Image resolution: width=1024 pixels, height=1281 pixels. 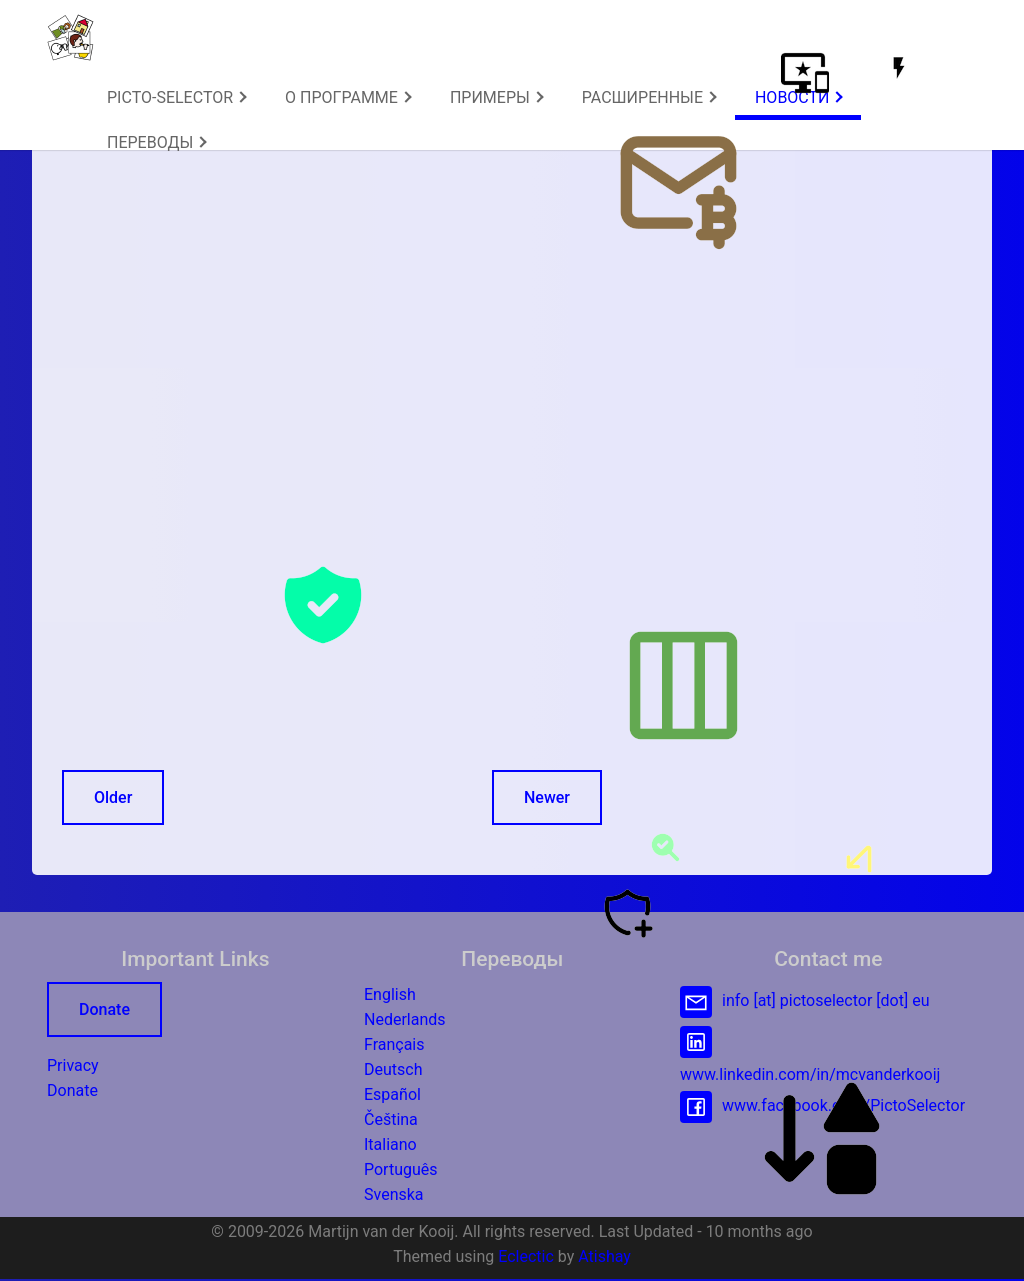 What do you see at coordinates (860, 859) in the screenshot?
I see `make a sharp left turn in navigation` at bounding box center [860, 859].